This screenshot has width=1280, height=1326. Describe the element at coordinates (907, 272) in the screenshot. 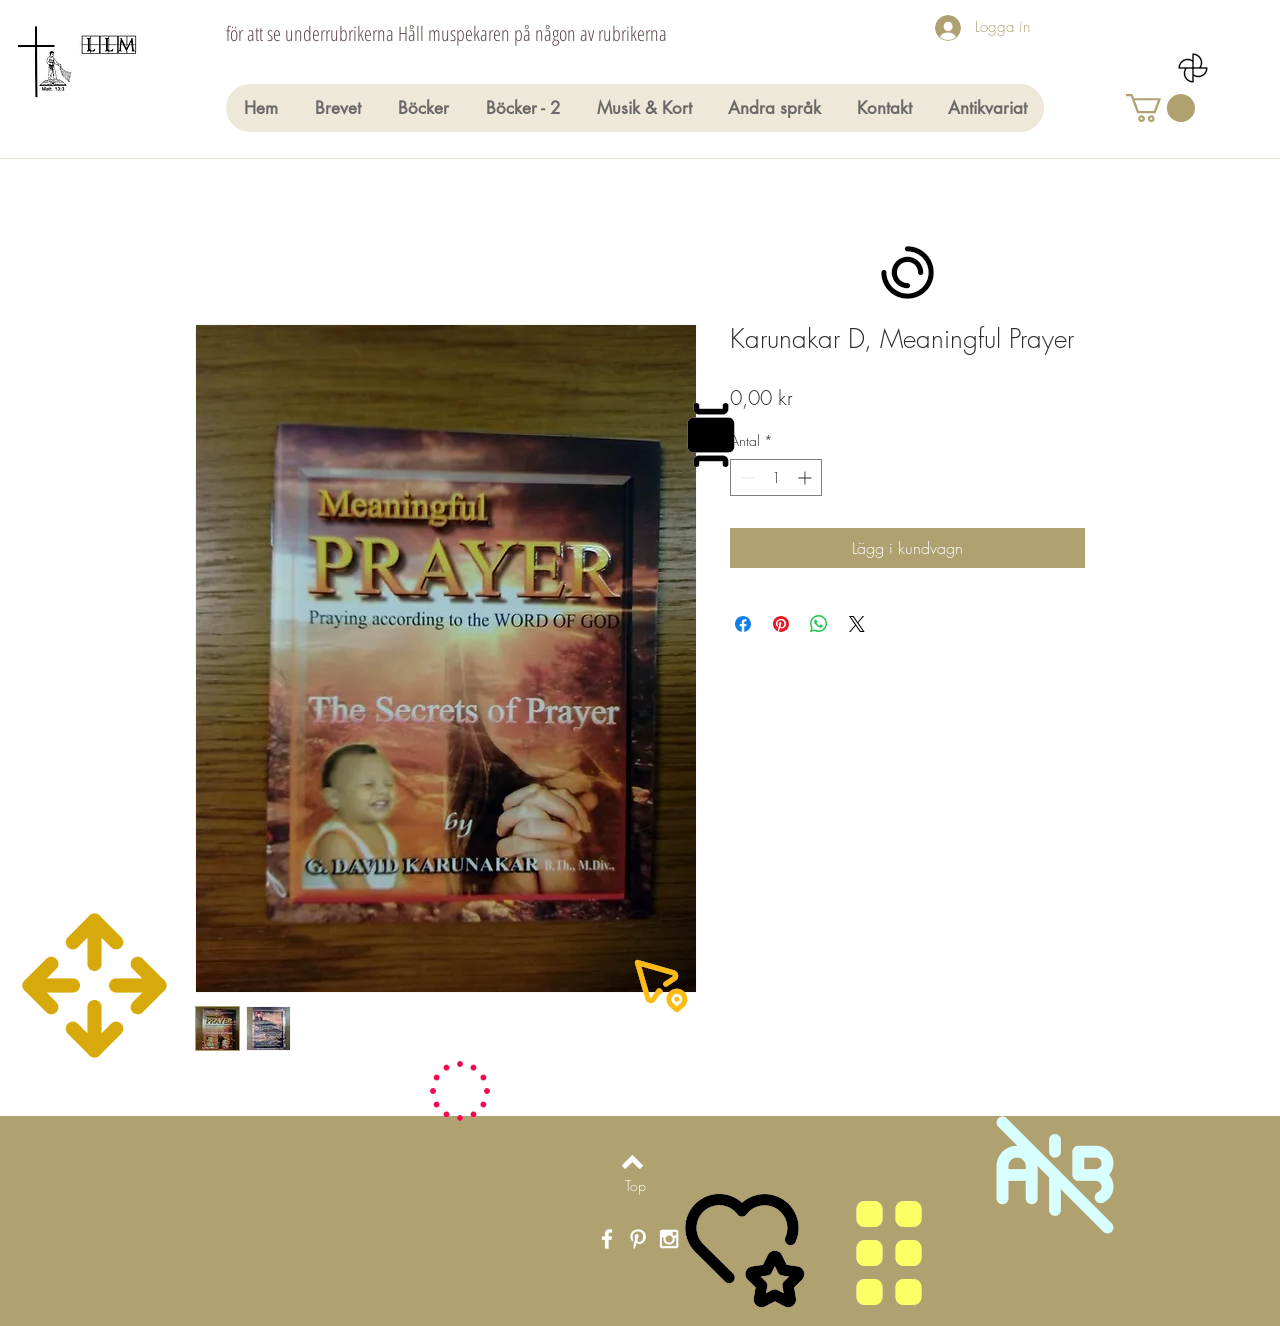

I see `indicates content is loading` at that location.